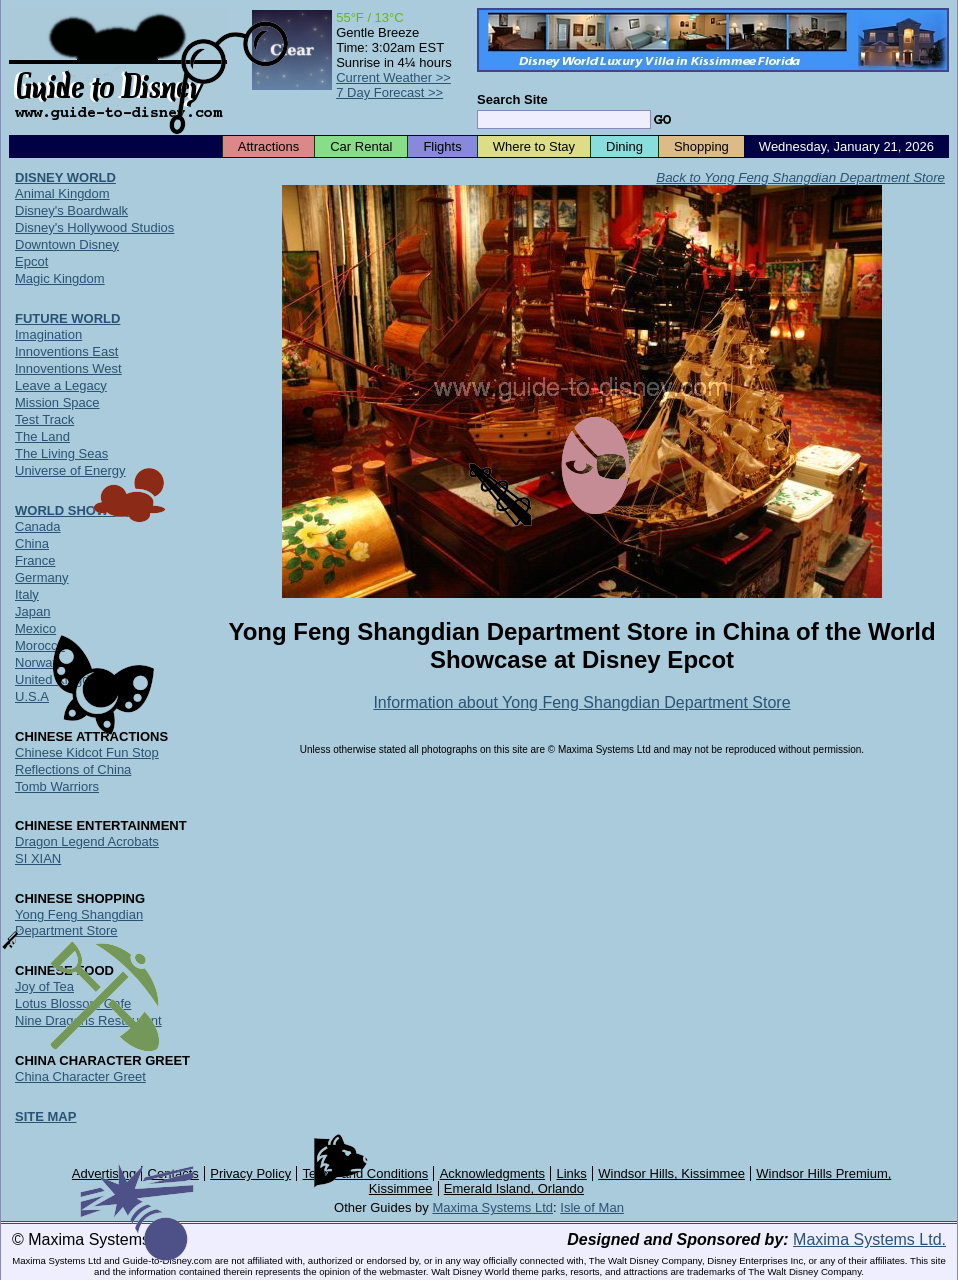  Describe the element at coordinates (500, 494) in the screenshot. I see `activate wave or beam attack` at that location.